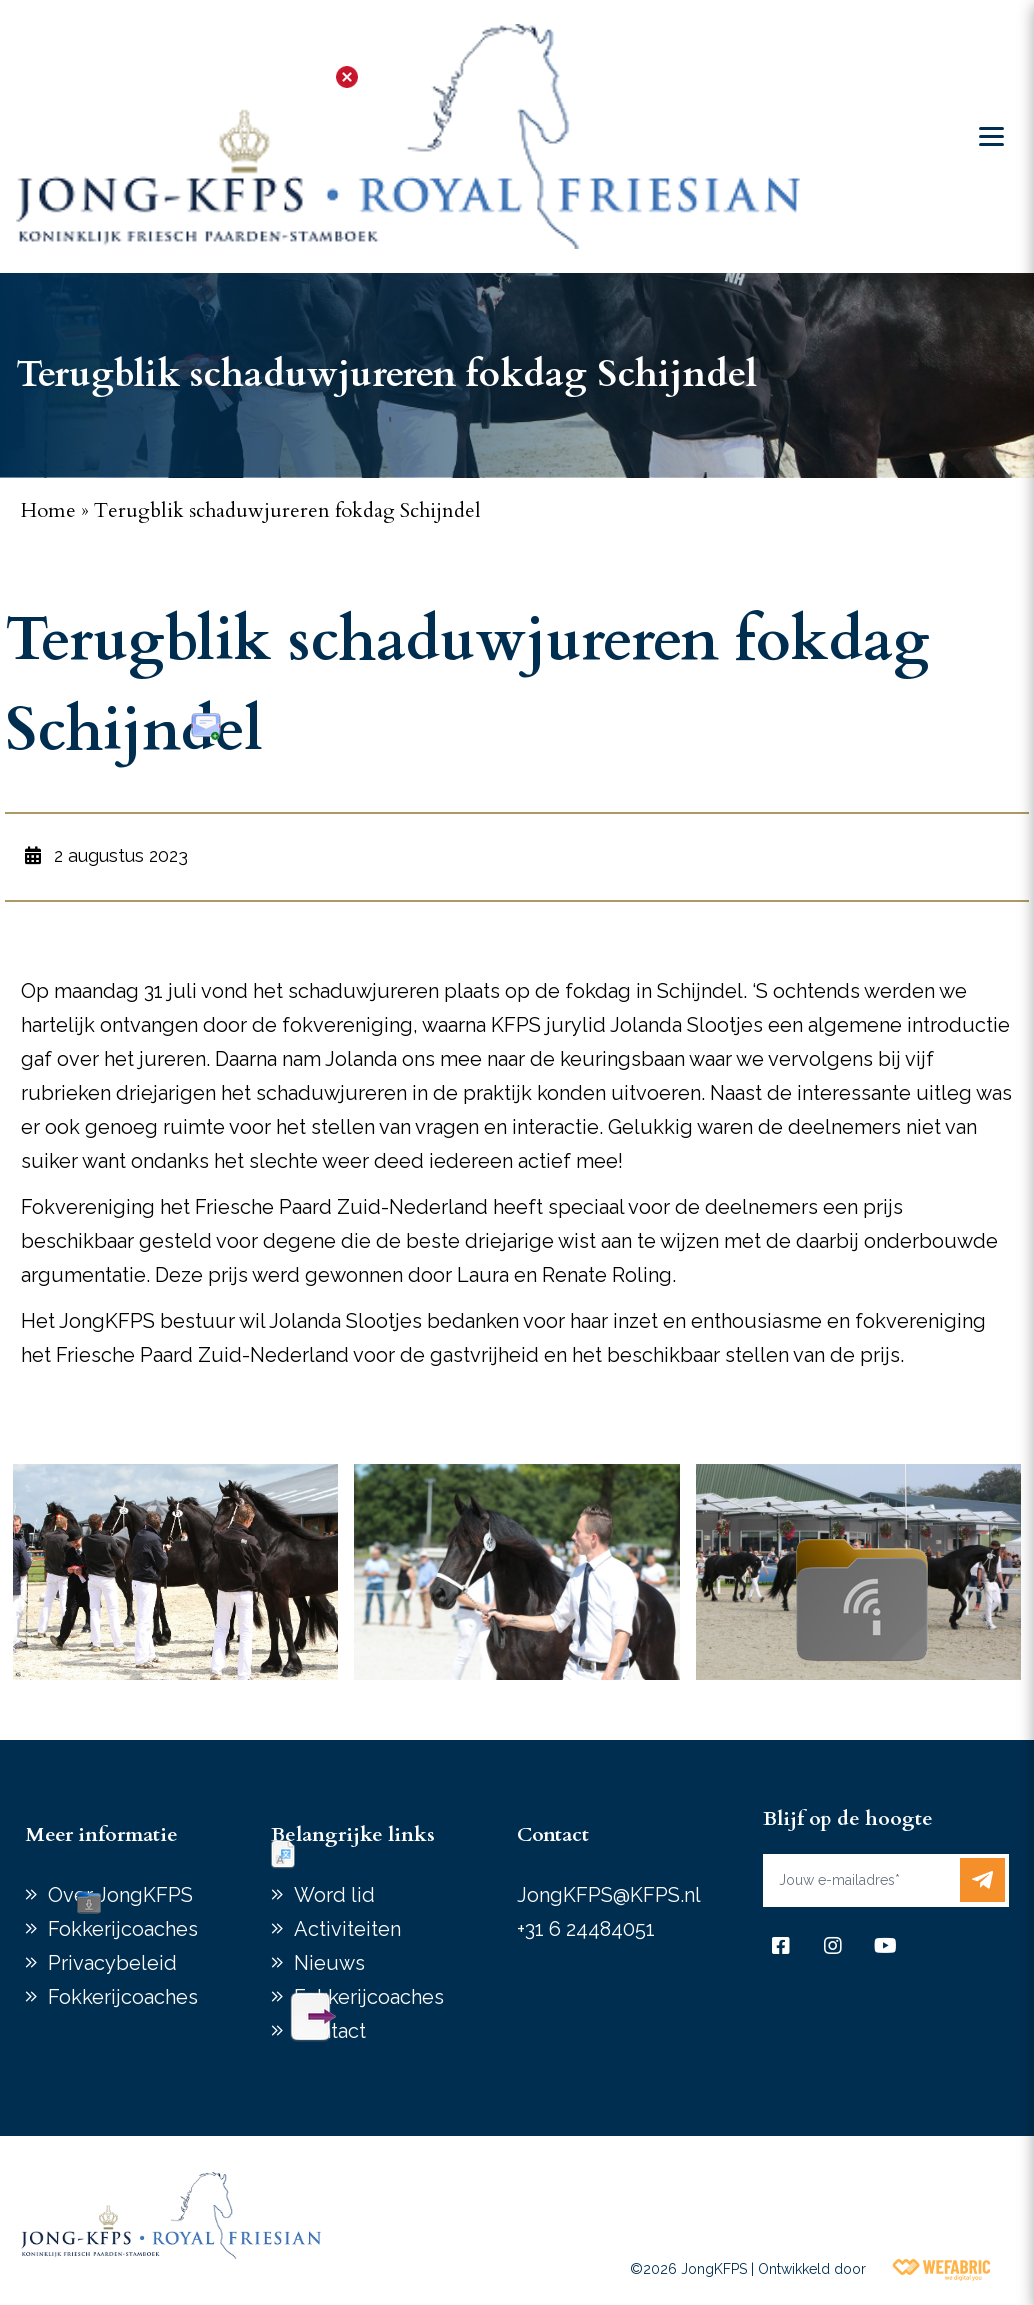 Image resolution: width=1034 pixels, height=2305 pixels. Describe the element at coordinates (347, 77) in the screenshot. I see `stop or cancel the current action` at that location.